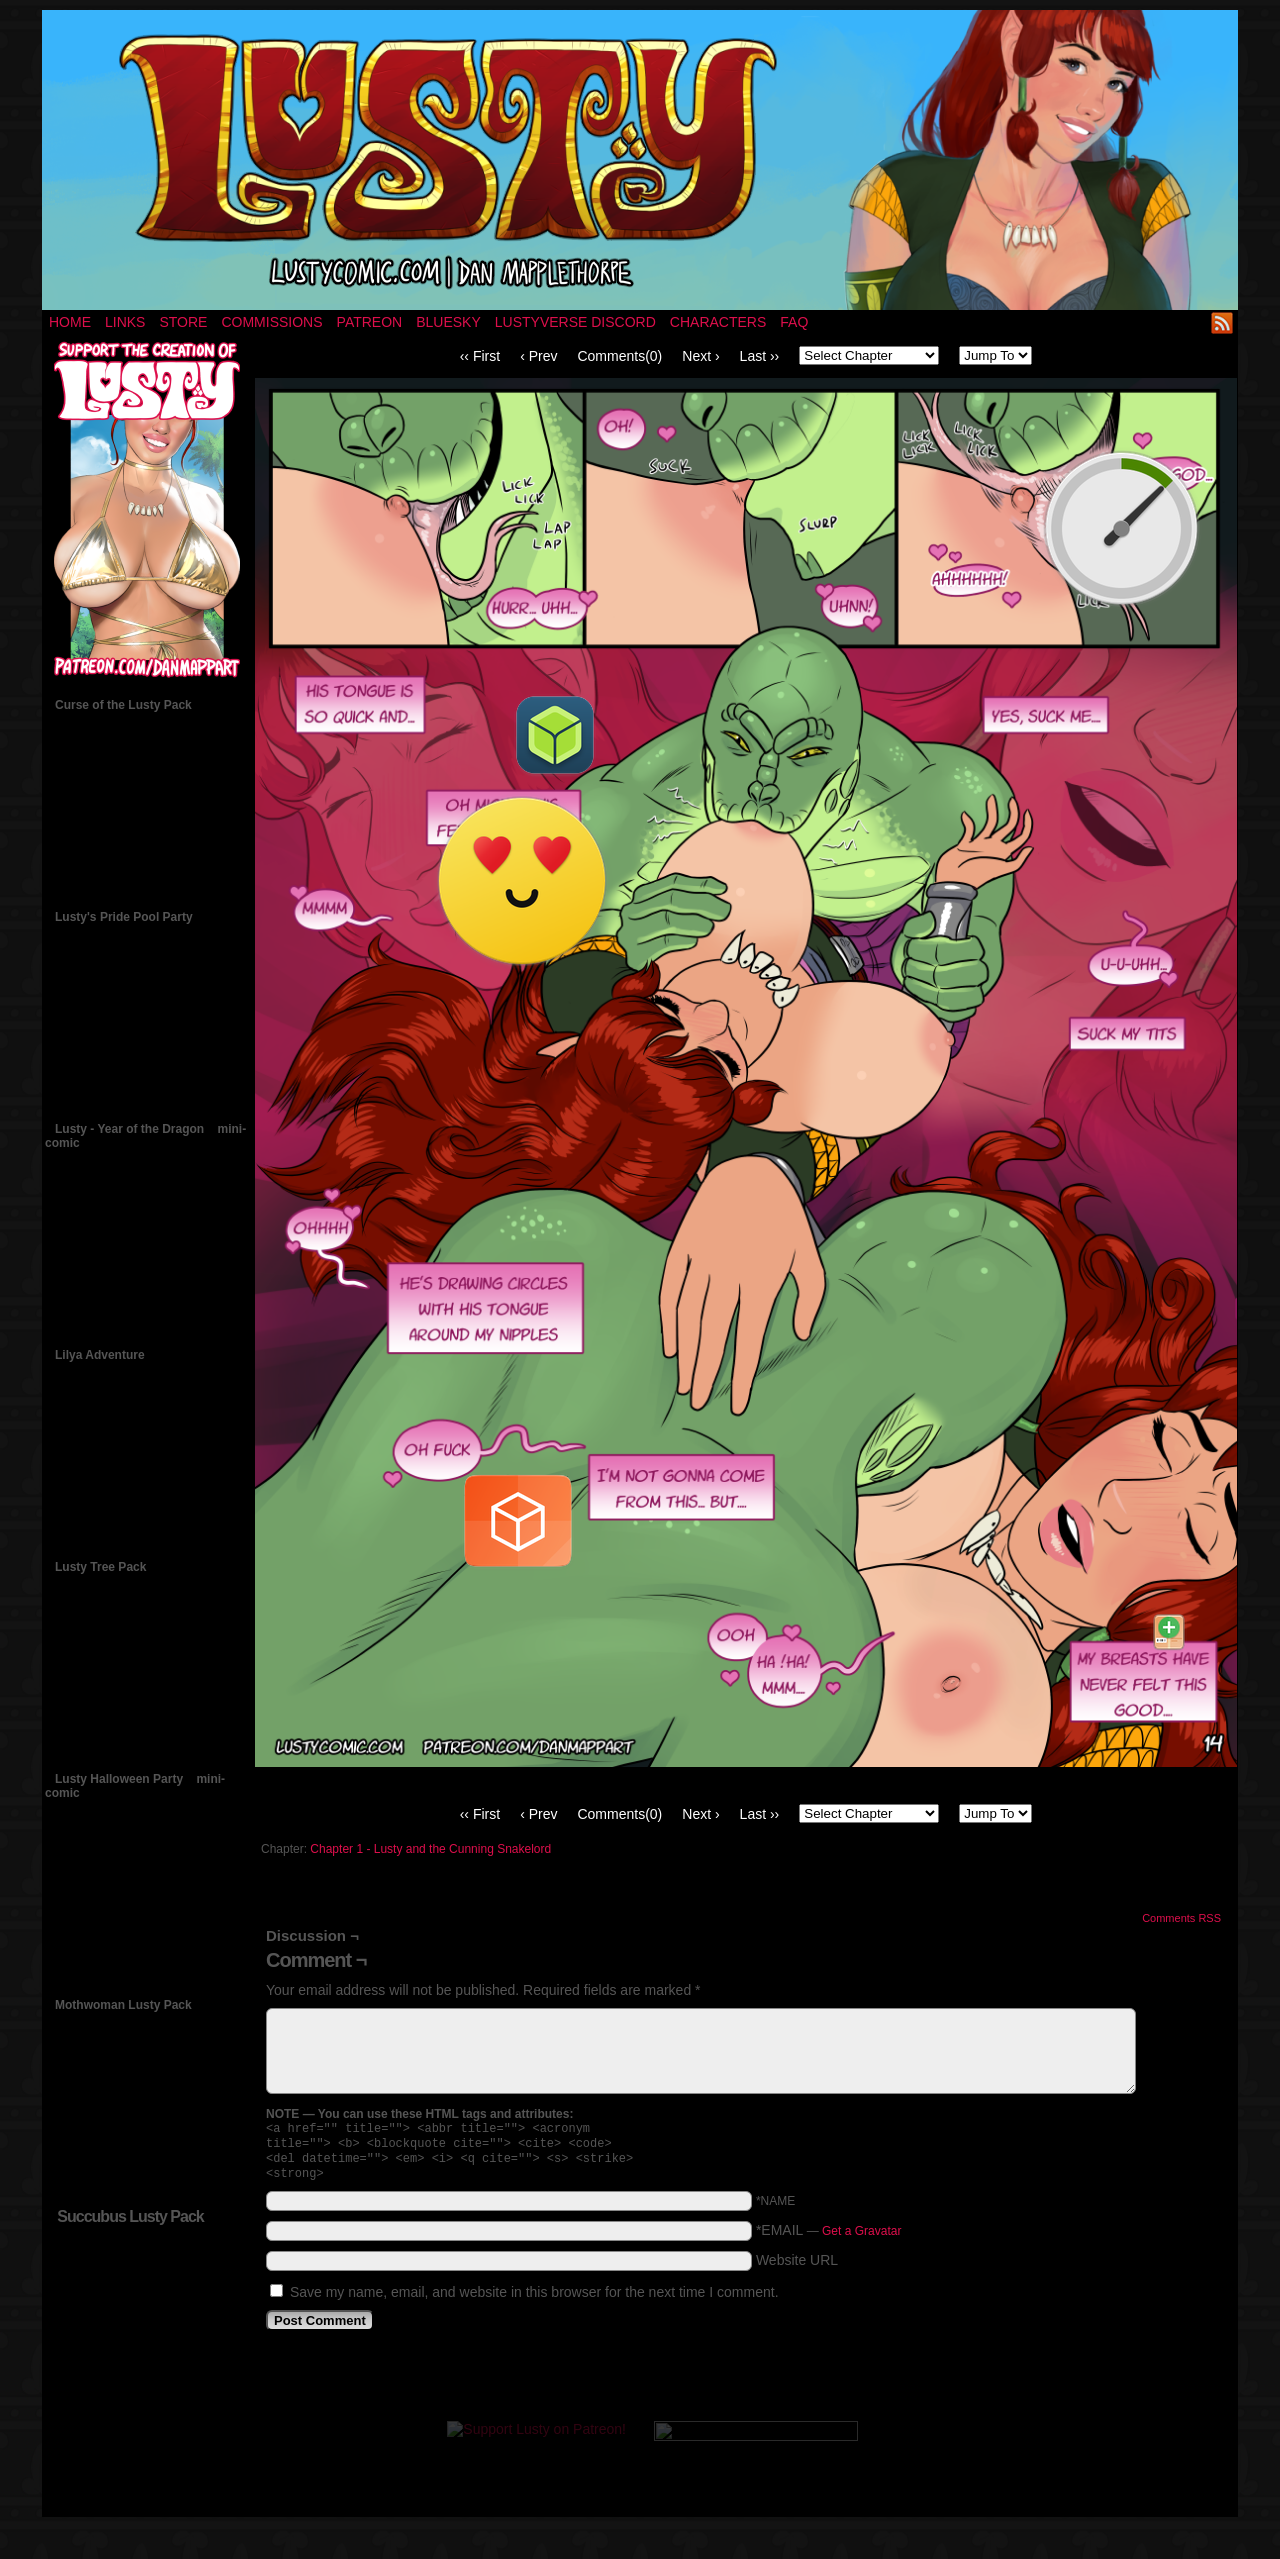 The width and height of the screenshot is (1280, 2559). I want to click on open a 3D model file in OBJ format, so click(518, 1517).